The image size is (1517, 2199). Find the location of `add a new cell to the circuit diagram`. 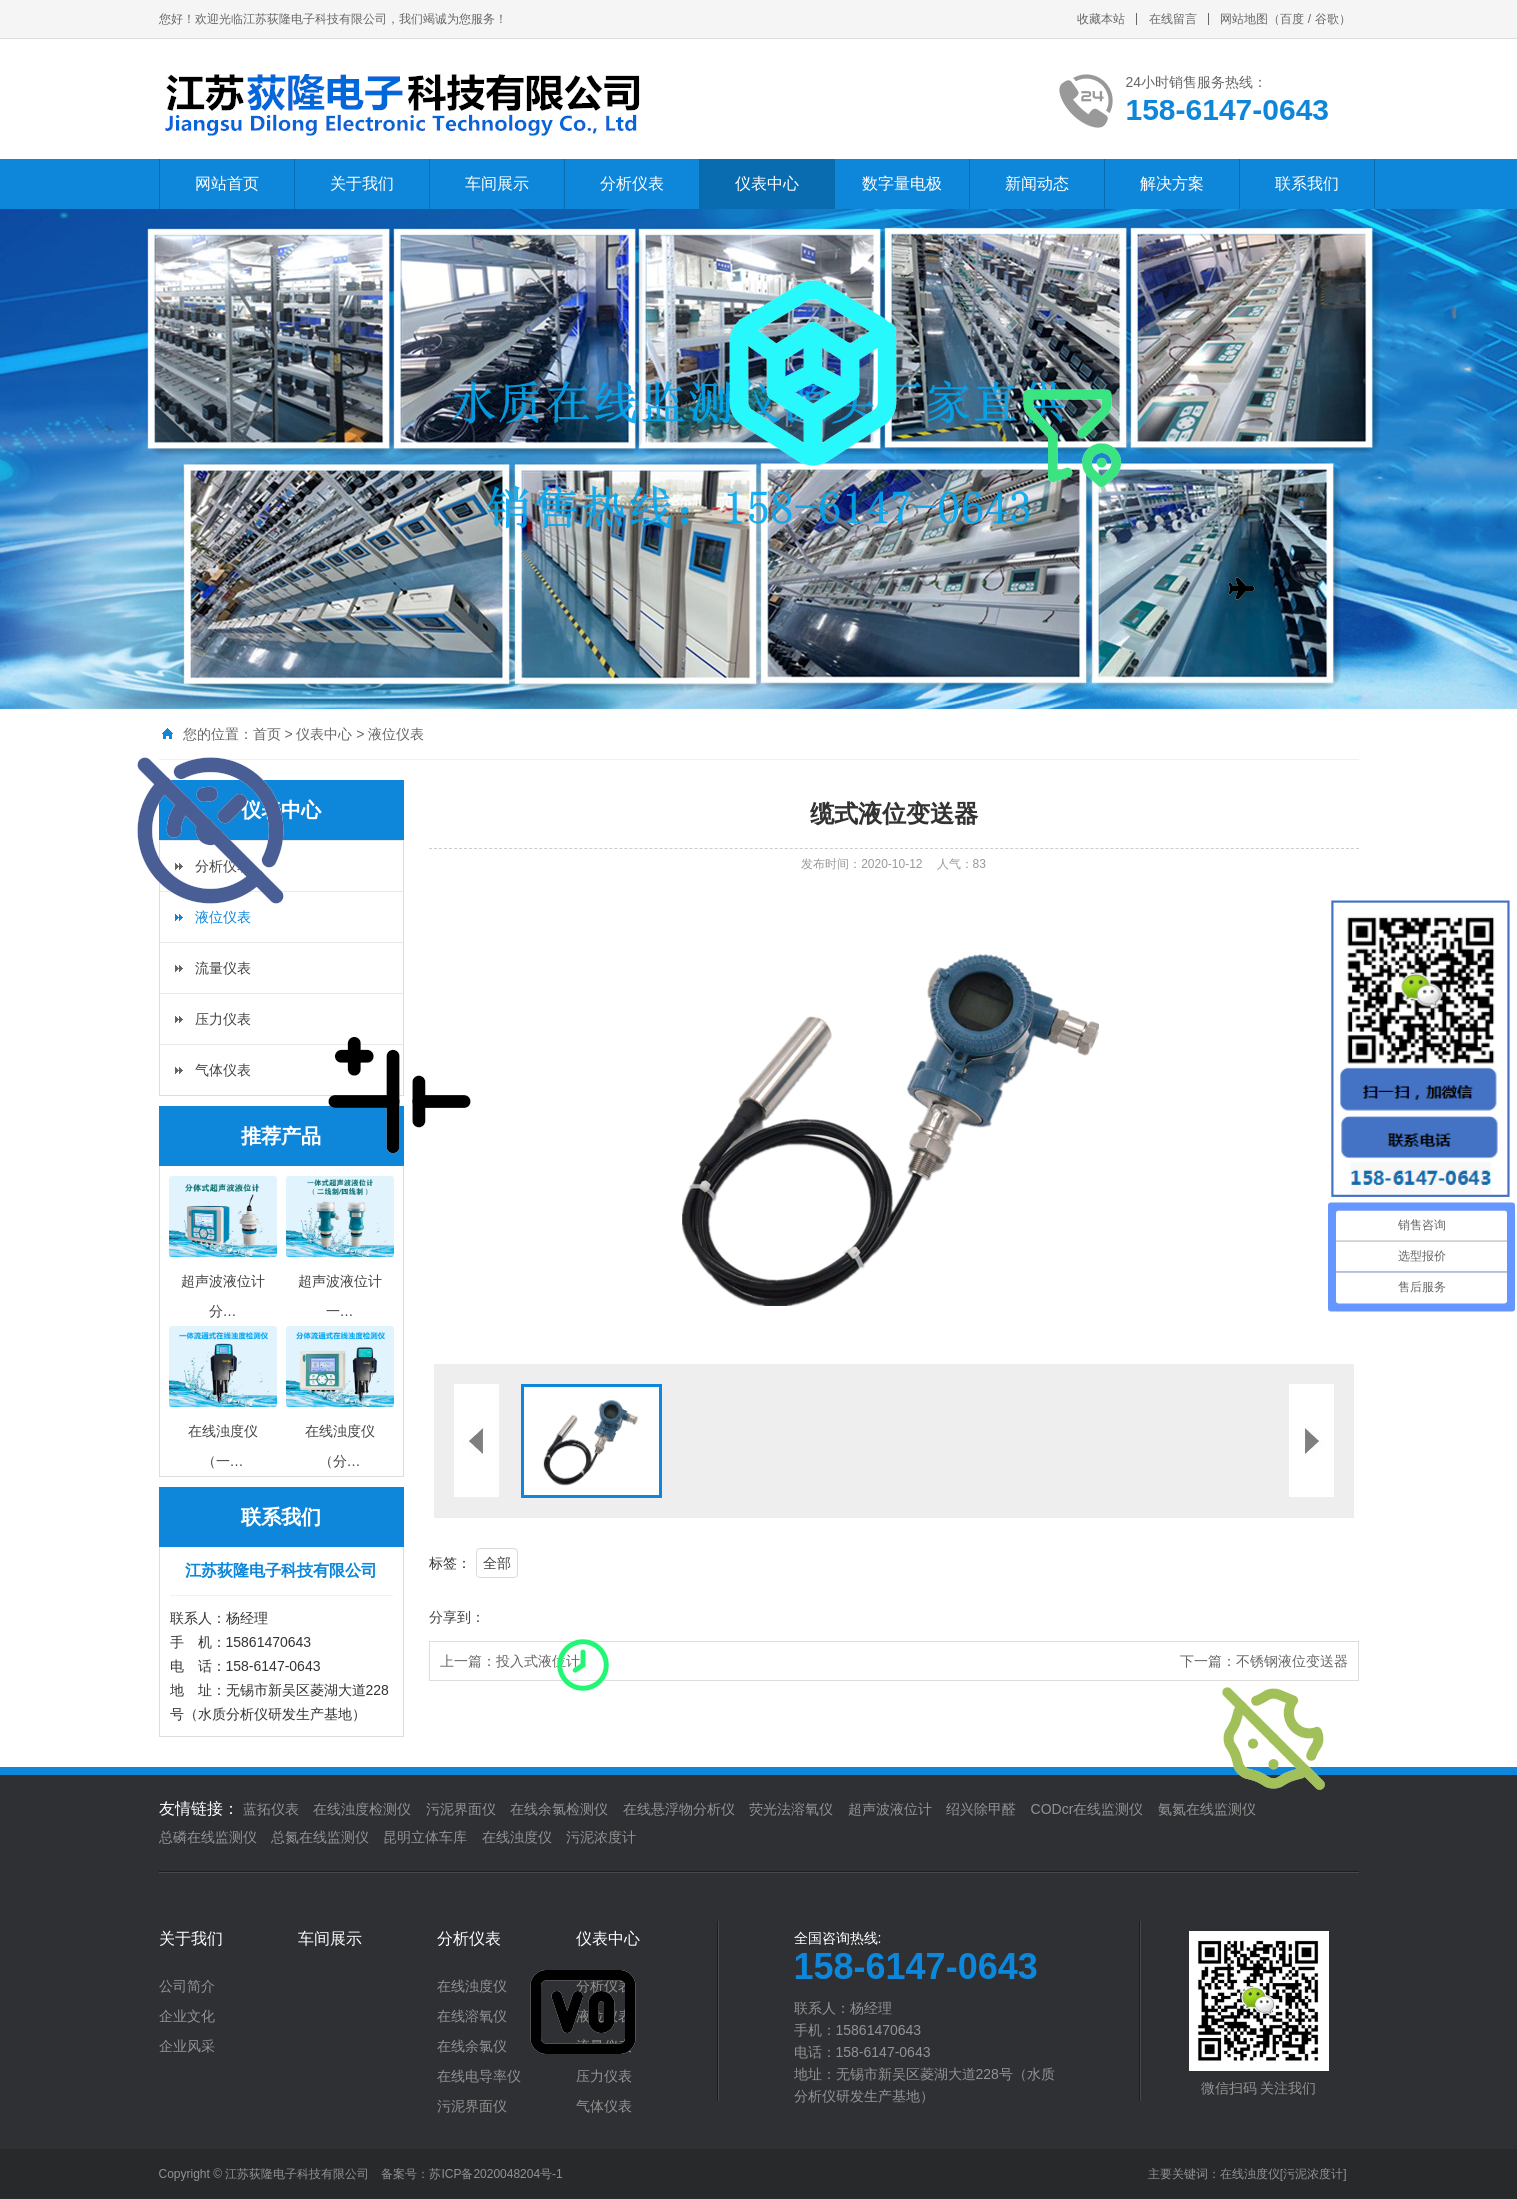

add a new cell to the circuit diagram is located at coordinates (399, 1101).